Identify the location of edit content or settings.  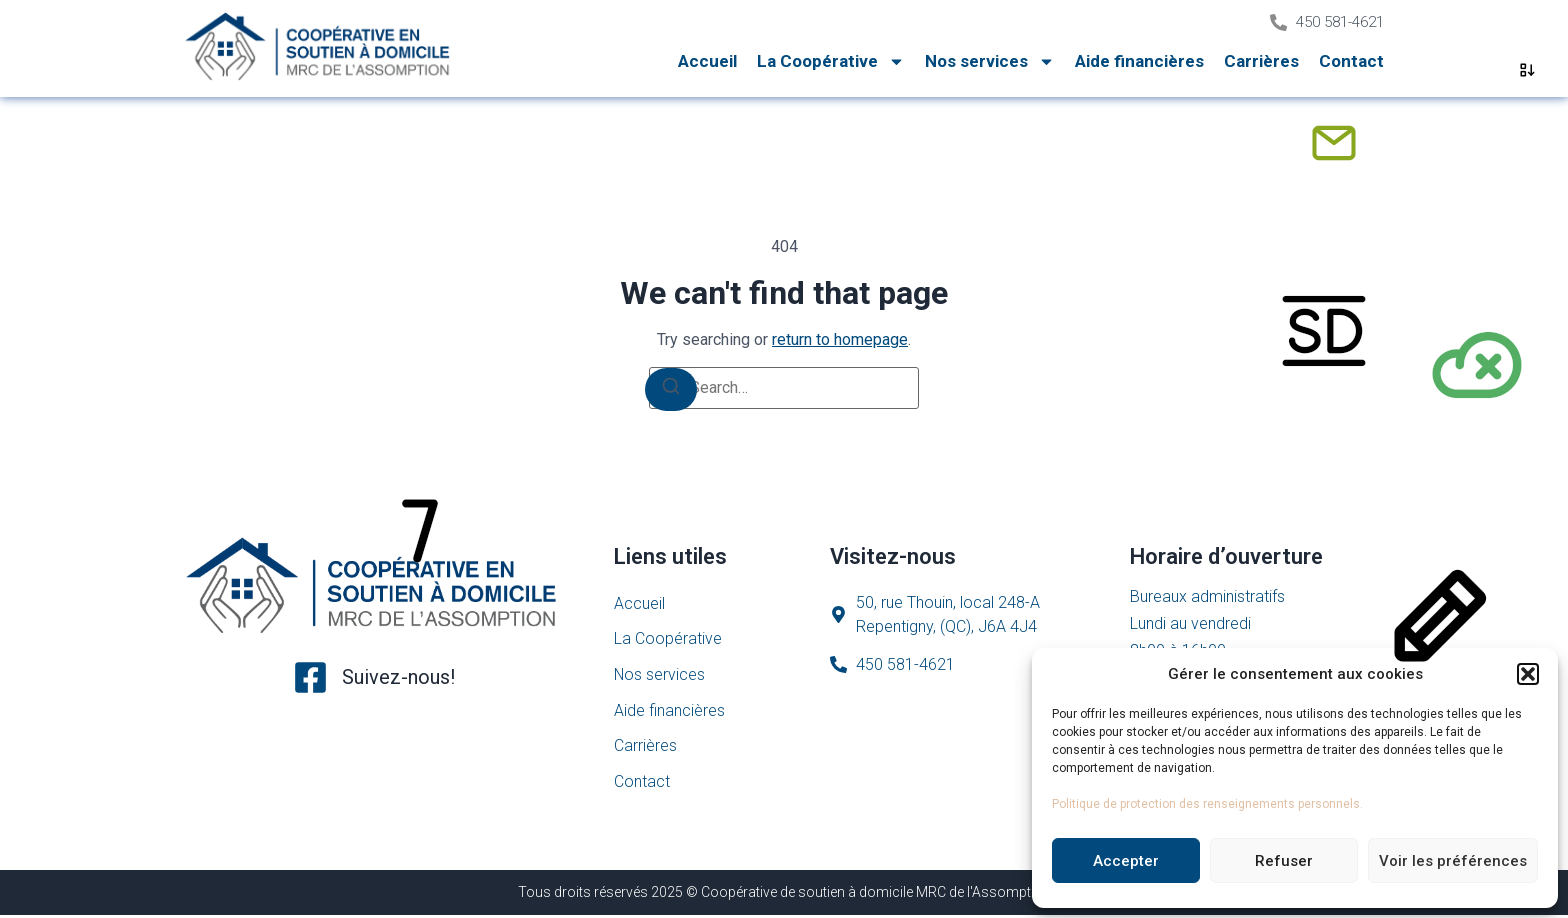
(1438, 617).